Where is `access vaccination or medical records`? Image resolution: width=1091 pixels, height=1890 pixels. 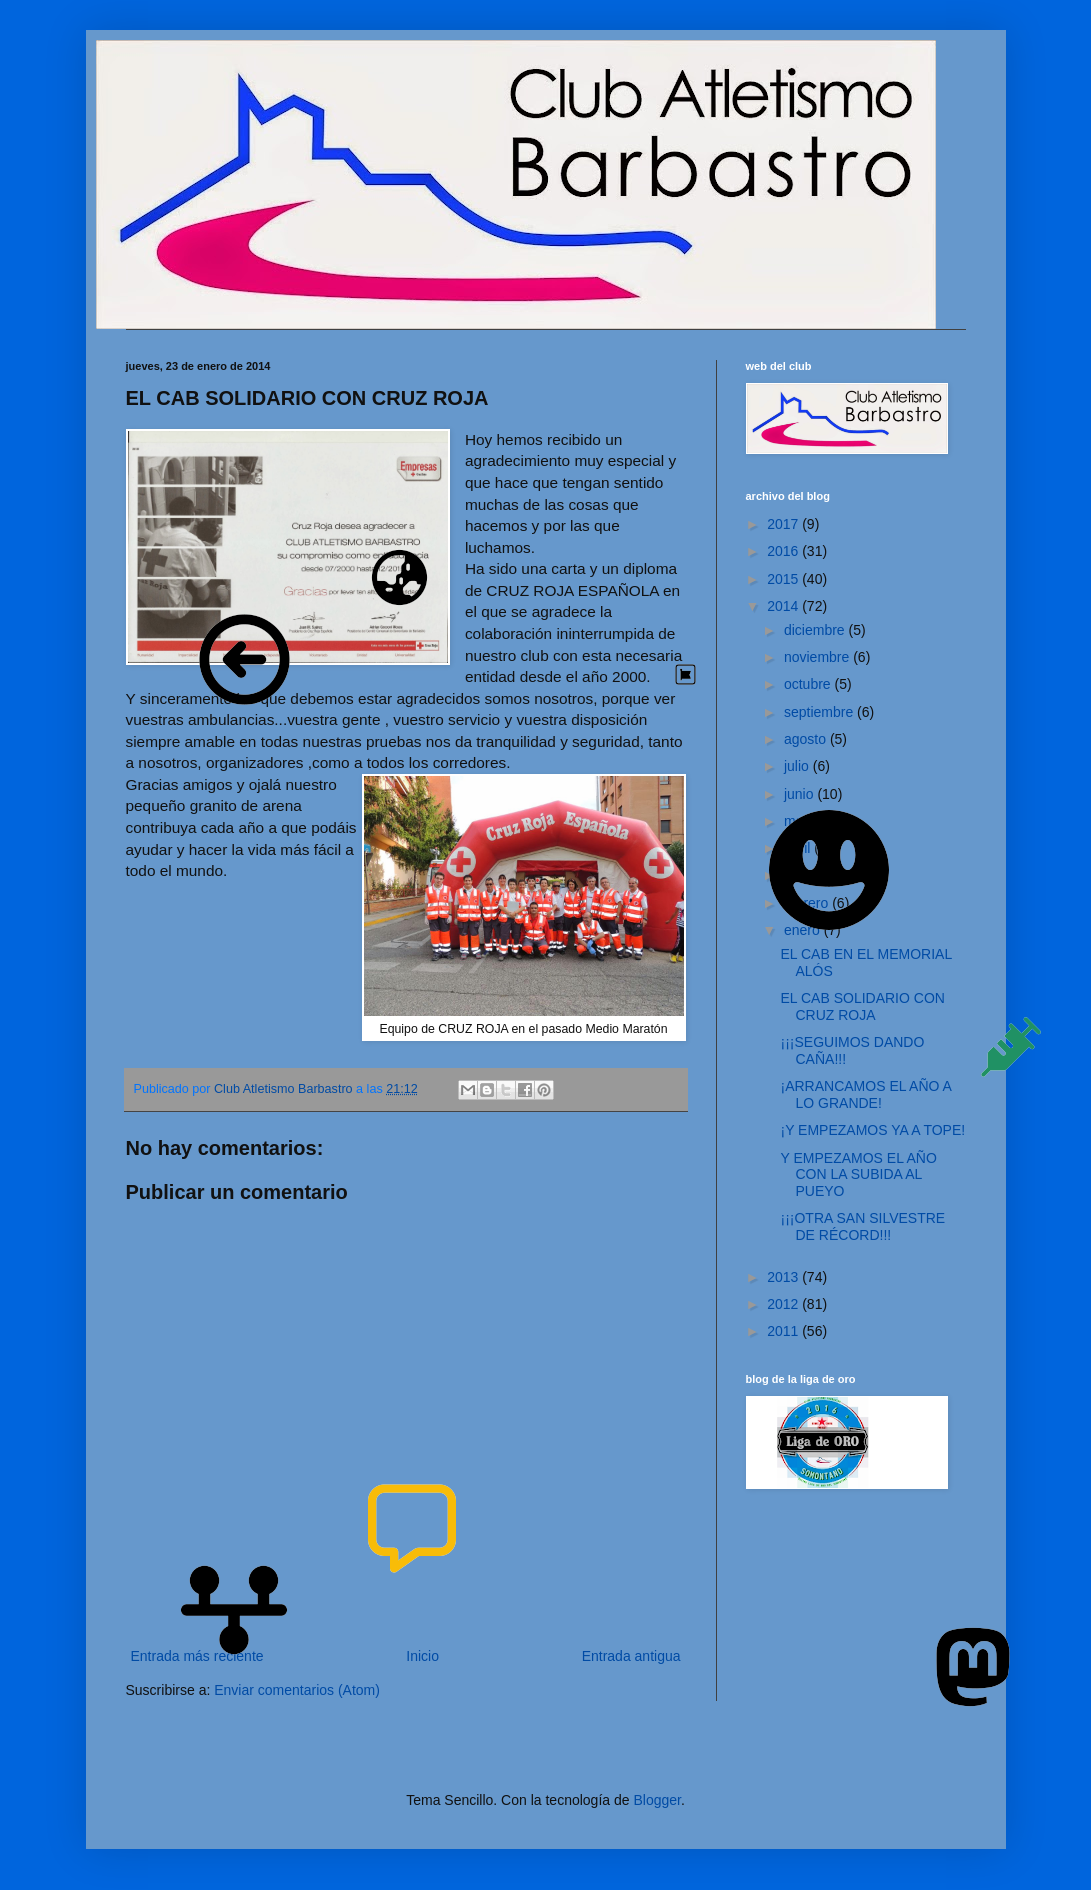 access vaccination or medical records is located at coordinates (1011, 1047).